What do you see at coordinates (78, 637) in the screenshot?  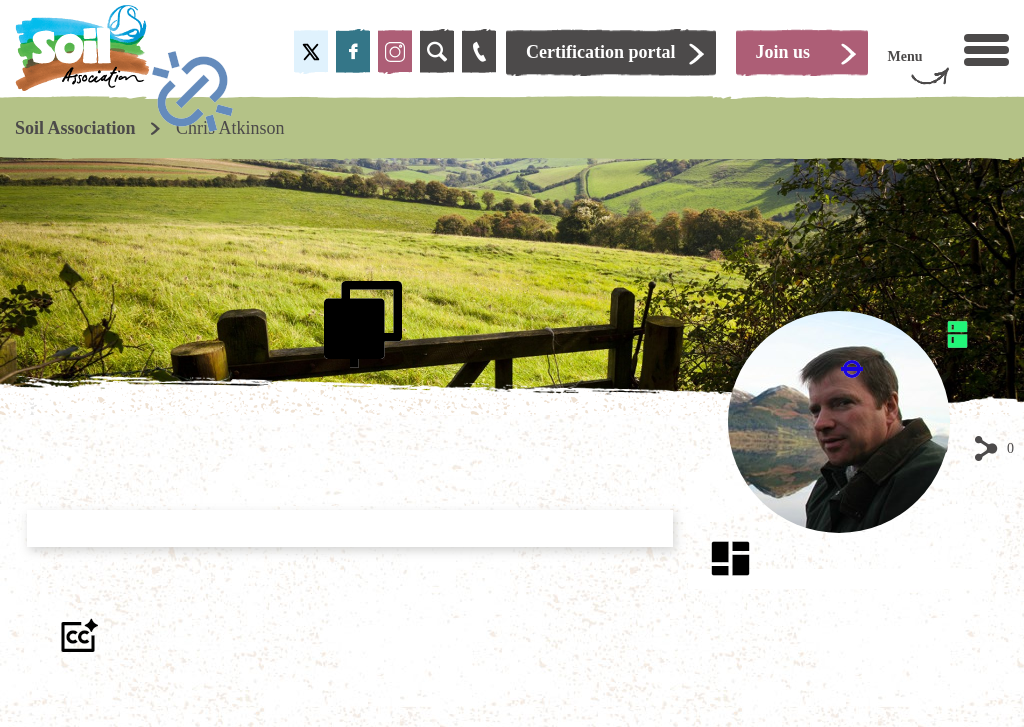 I see `enable AI-powered closed captions` at bounding box center [78, 637].